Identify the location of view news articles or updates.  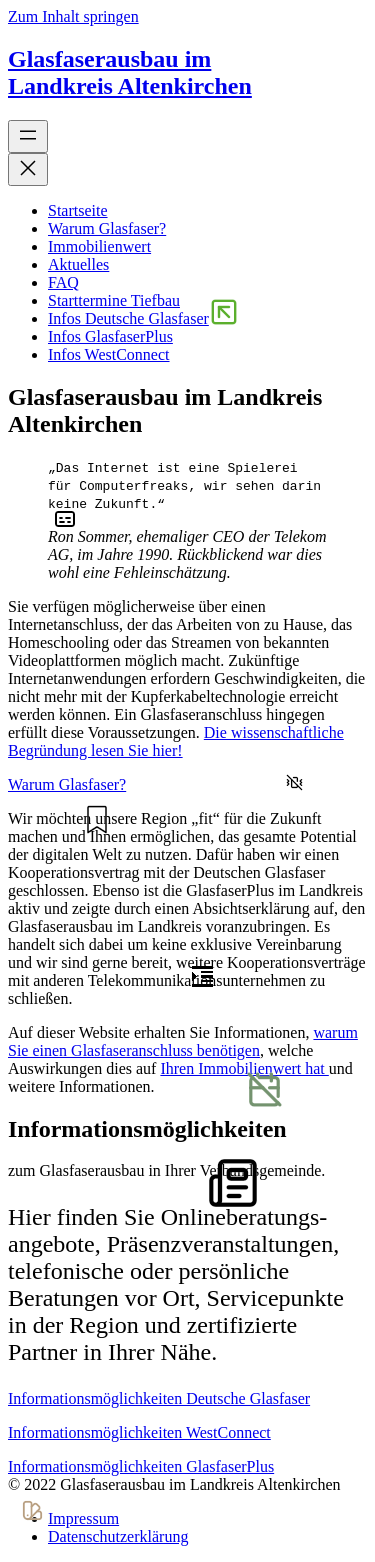
(233, 1183).